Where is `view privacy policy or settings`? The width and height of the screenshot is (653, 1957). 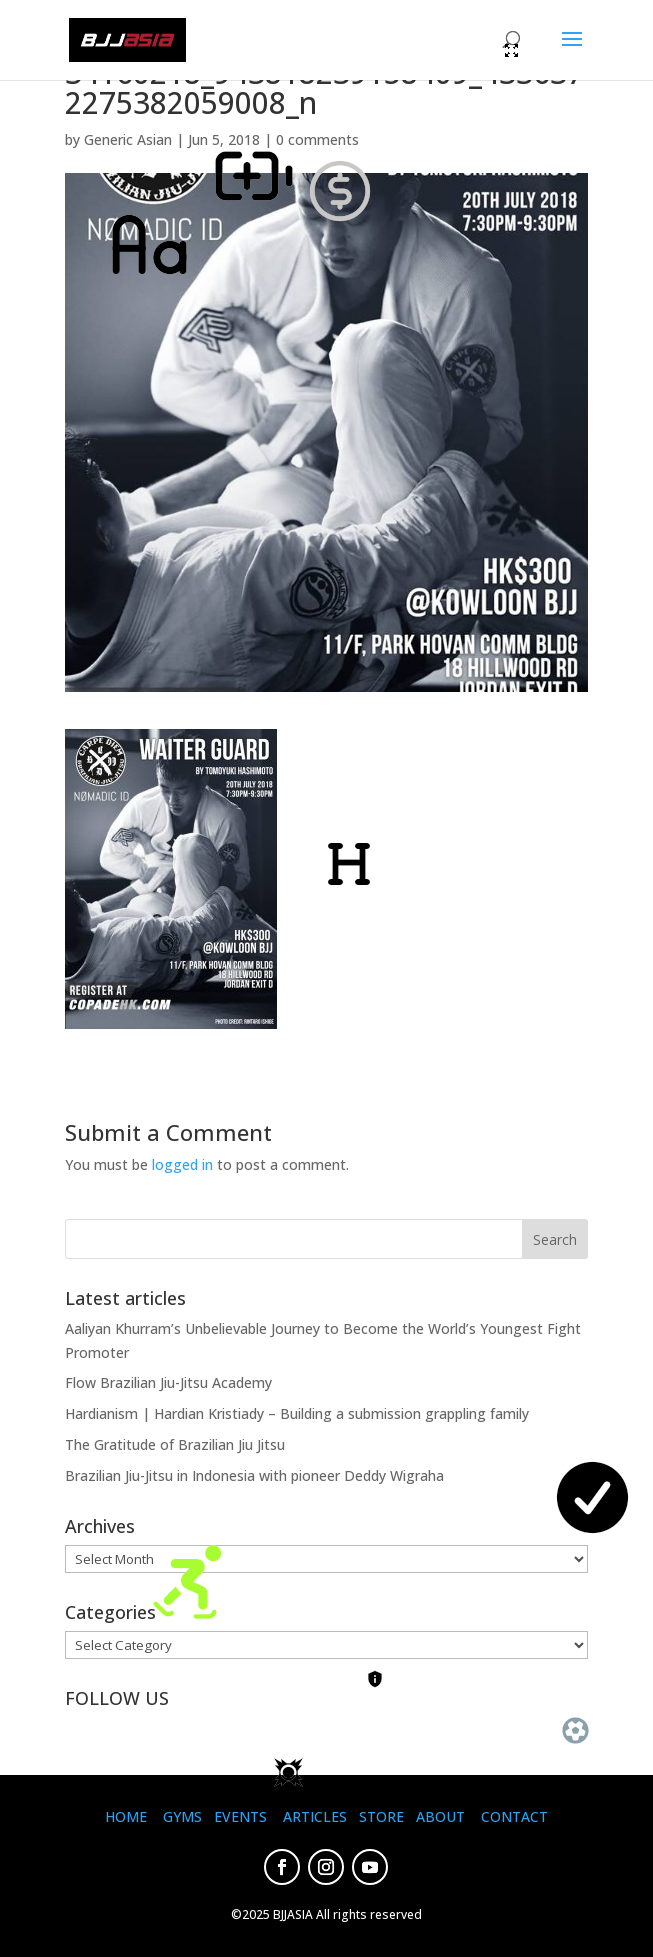 view privacy policy or settings is located at coordinates (375, 1679).